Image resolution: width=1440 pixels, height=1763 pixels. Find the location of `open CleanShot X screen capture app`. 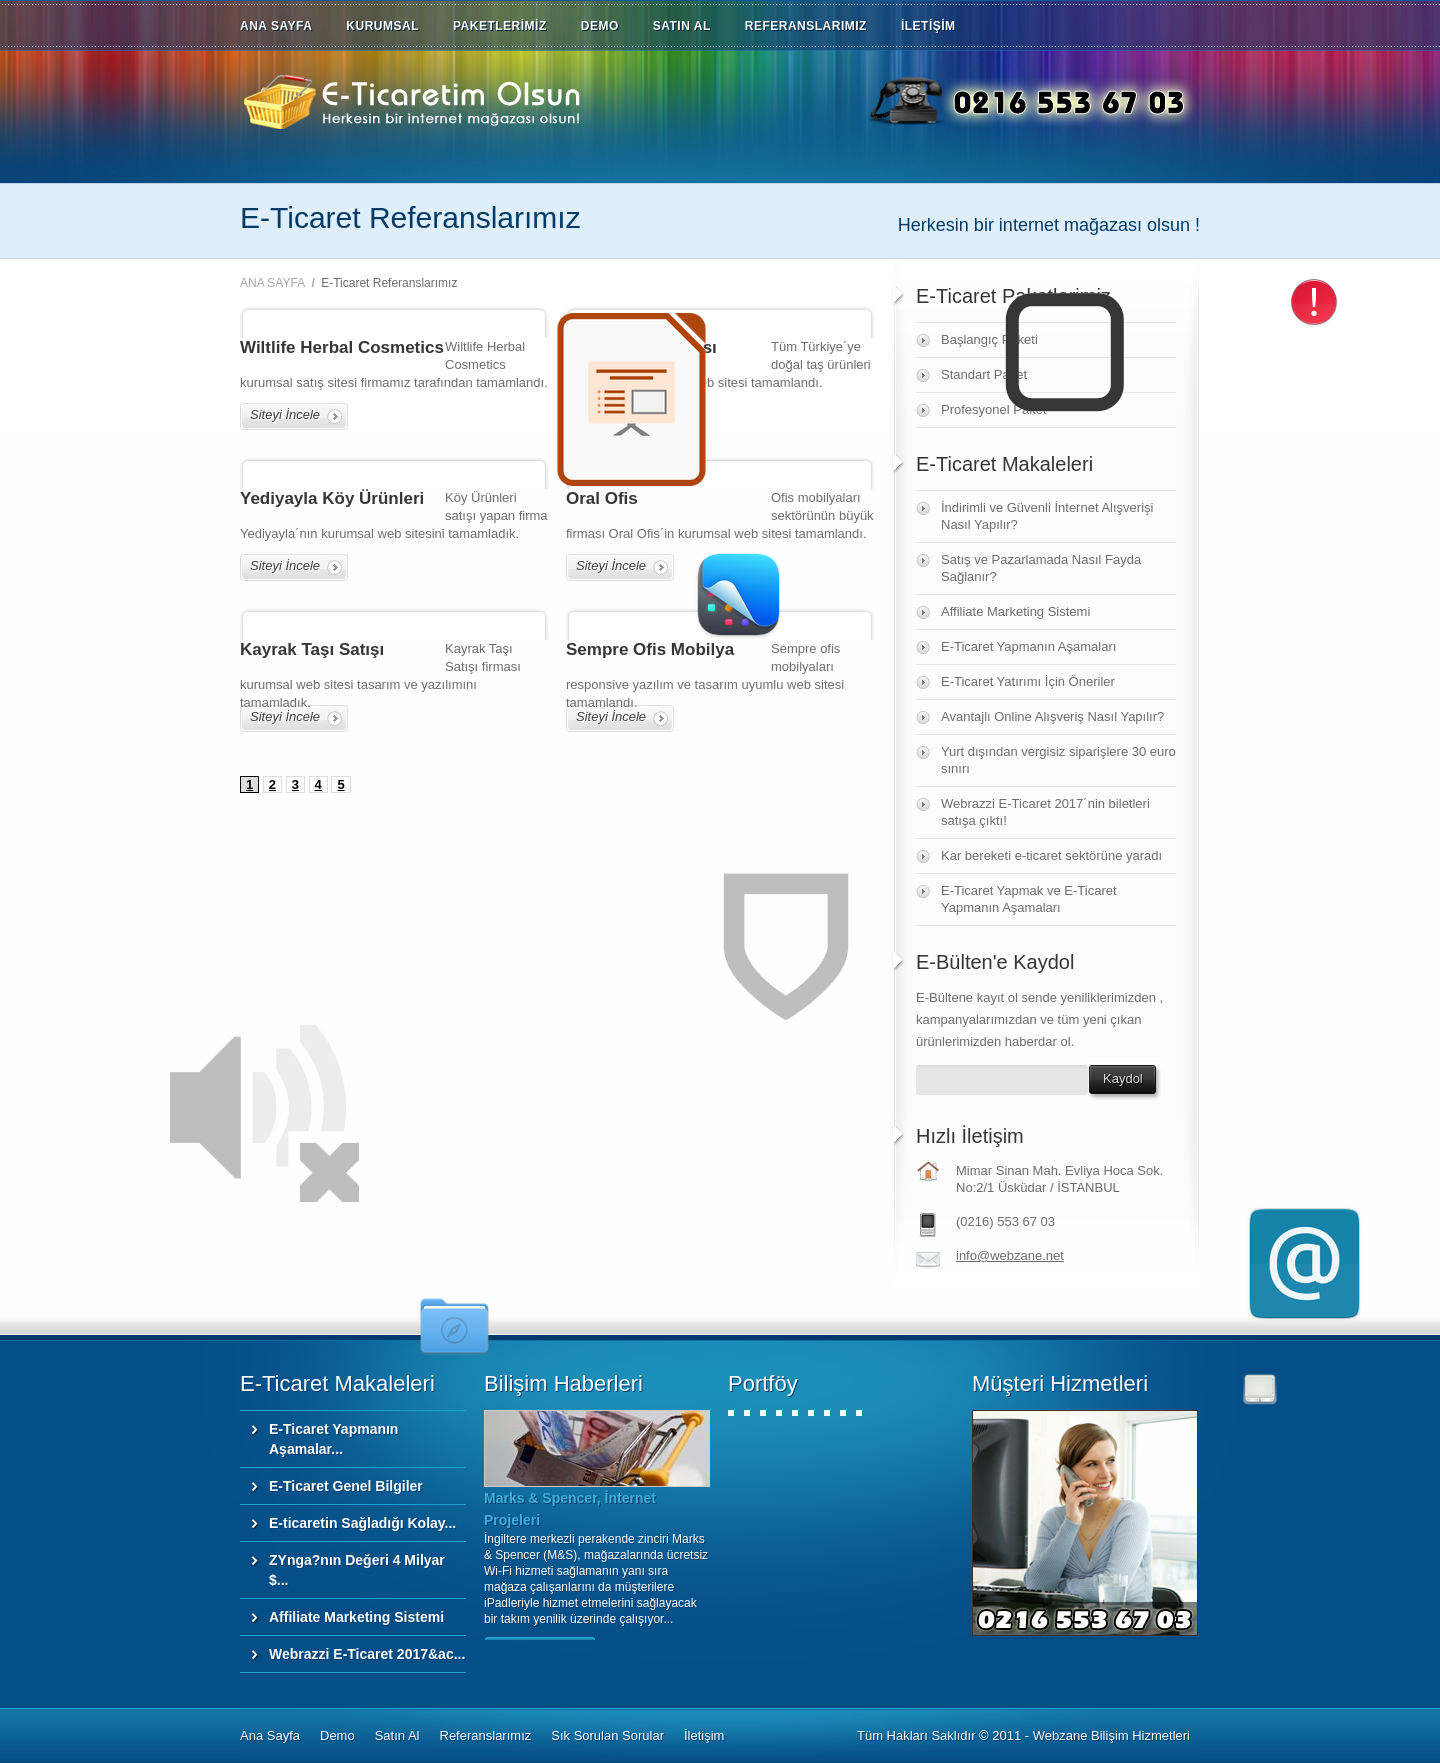

open CleanShot X screen capture app is located at coordinates (738, 594).